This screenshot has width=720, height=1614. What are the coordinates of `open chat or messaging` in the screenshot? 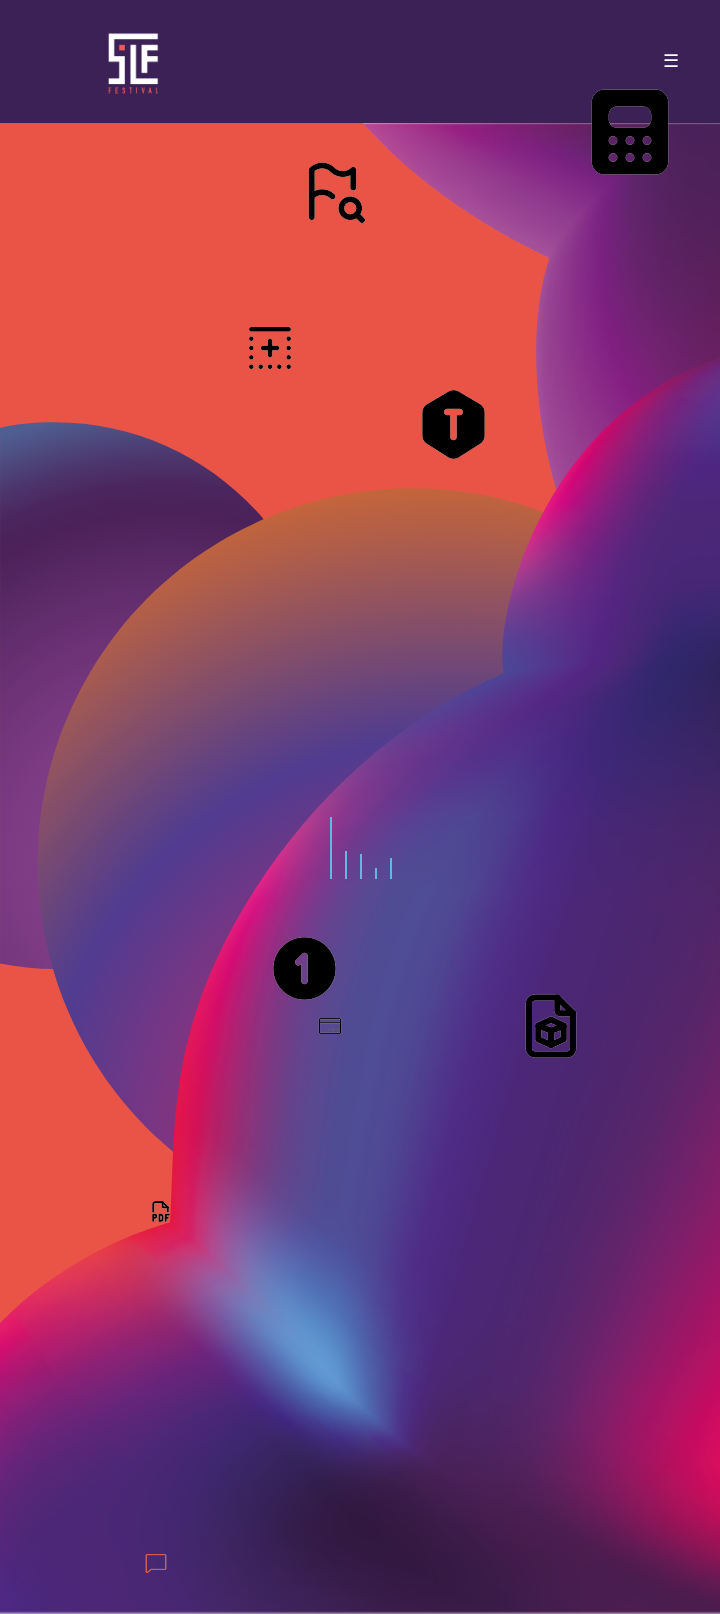 It's located at (156, 1562).